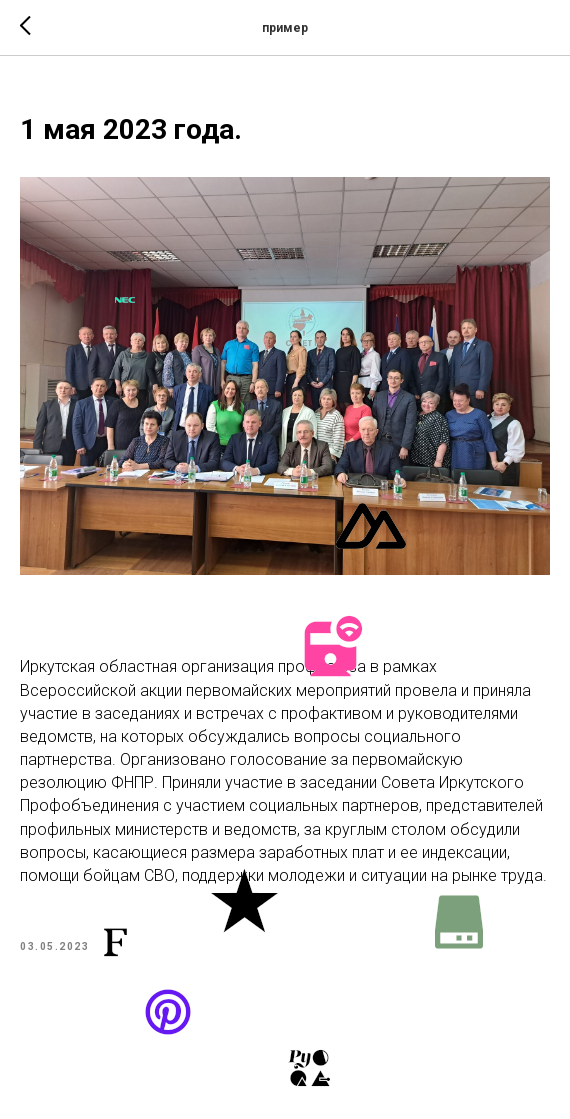 Image resolution: width=570 pixels, height=1119 pixels. Describe the element at coordinates (459, 922) in the screenshot. I see `access external storage or hard drive` at that location.